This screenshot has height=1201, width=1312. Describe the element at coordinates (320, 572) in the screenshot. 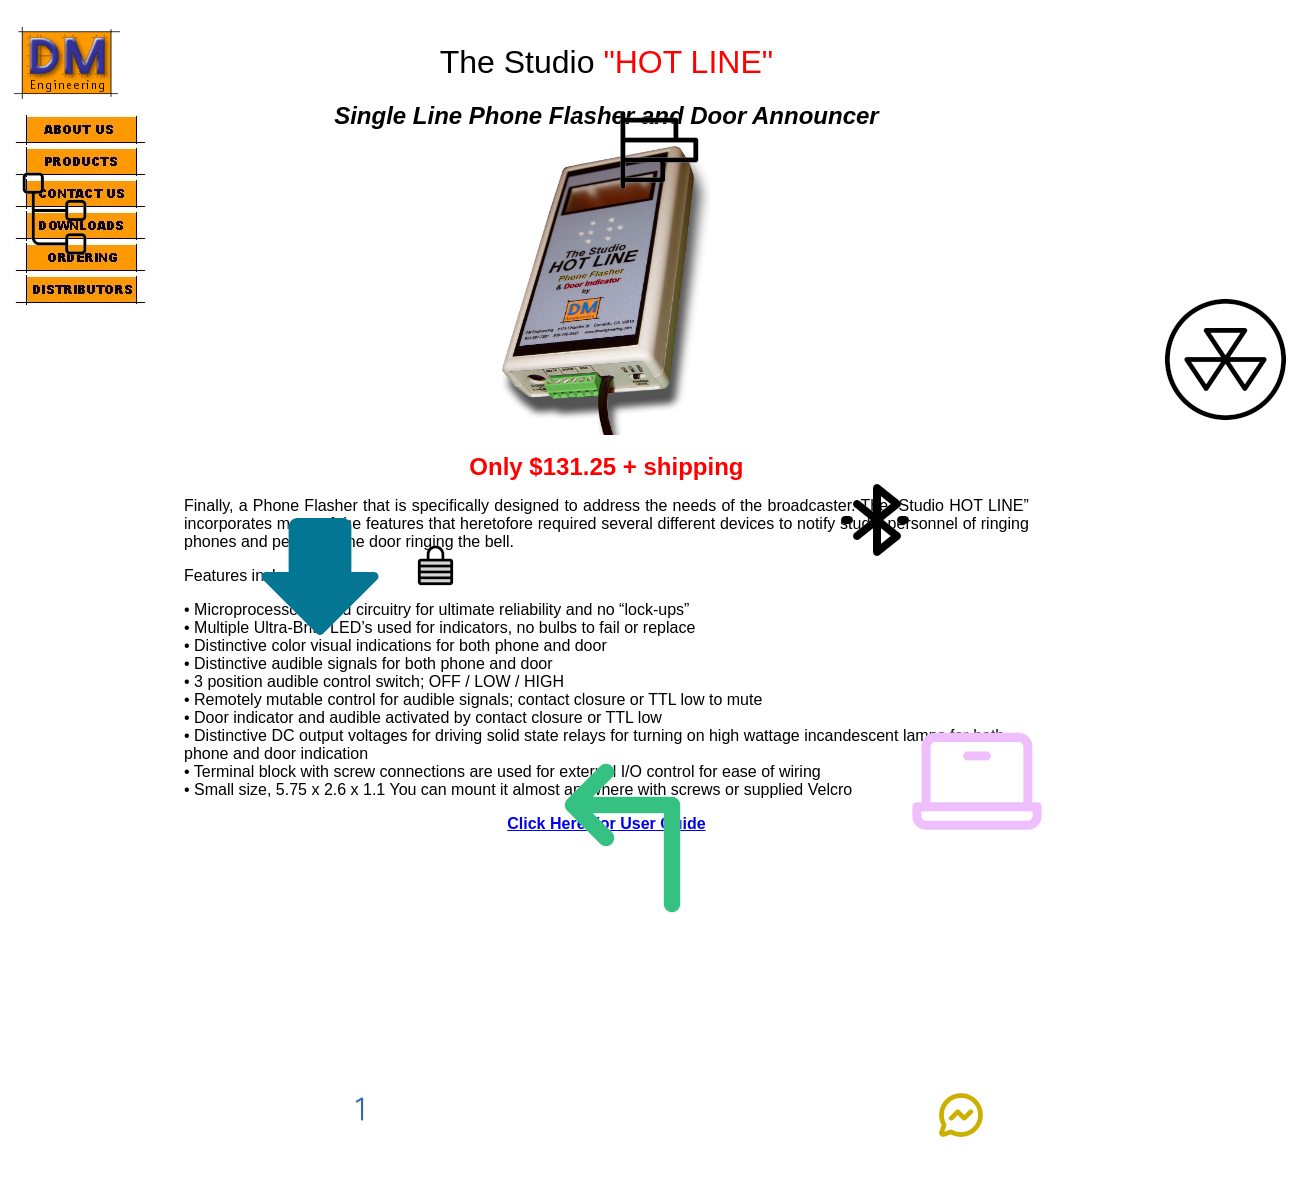

I see `download a file or content` at that location.